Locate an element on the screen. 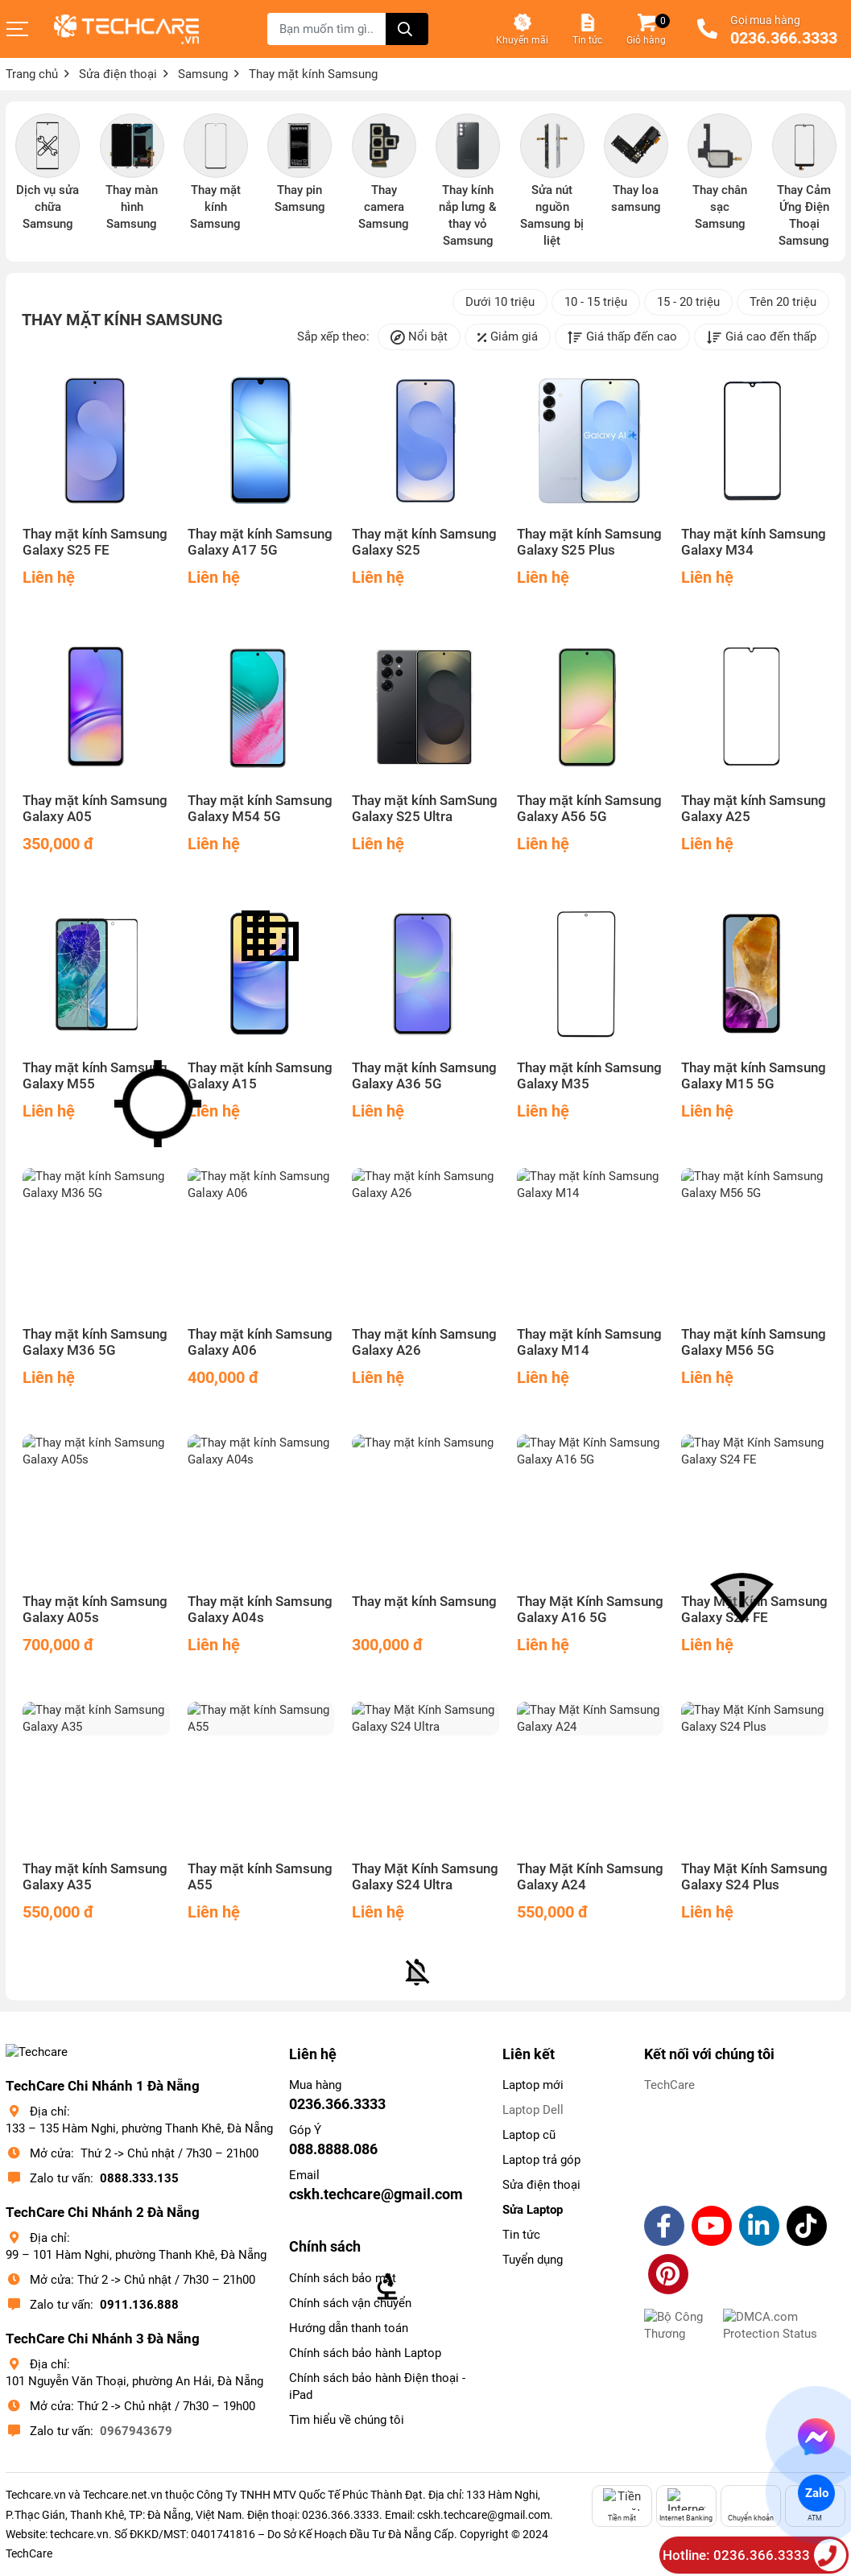 The height and width of the screenshot is (2576, 851). view wifi network information is located at coordinates (742, 1596).